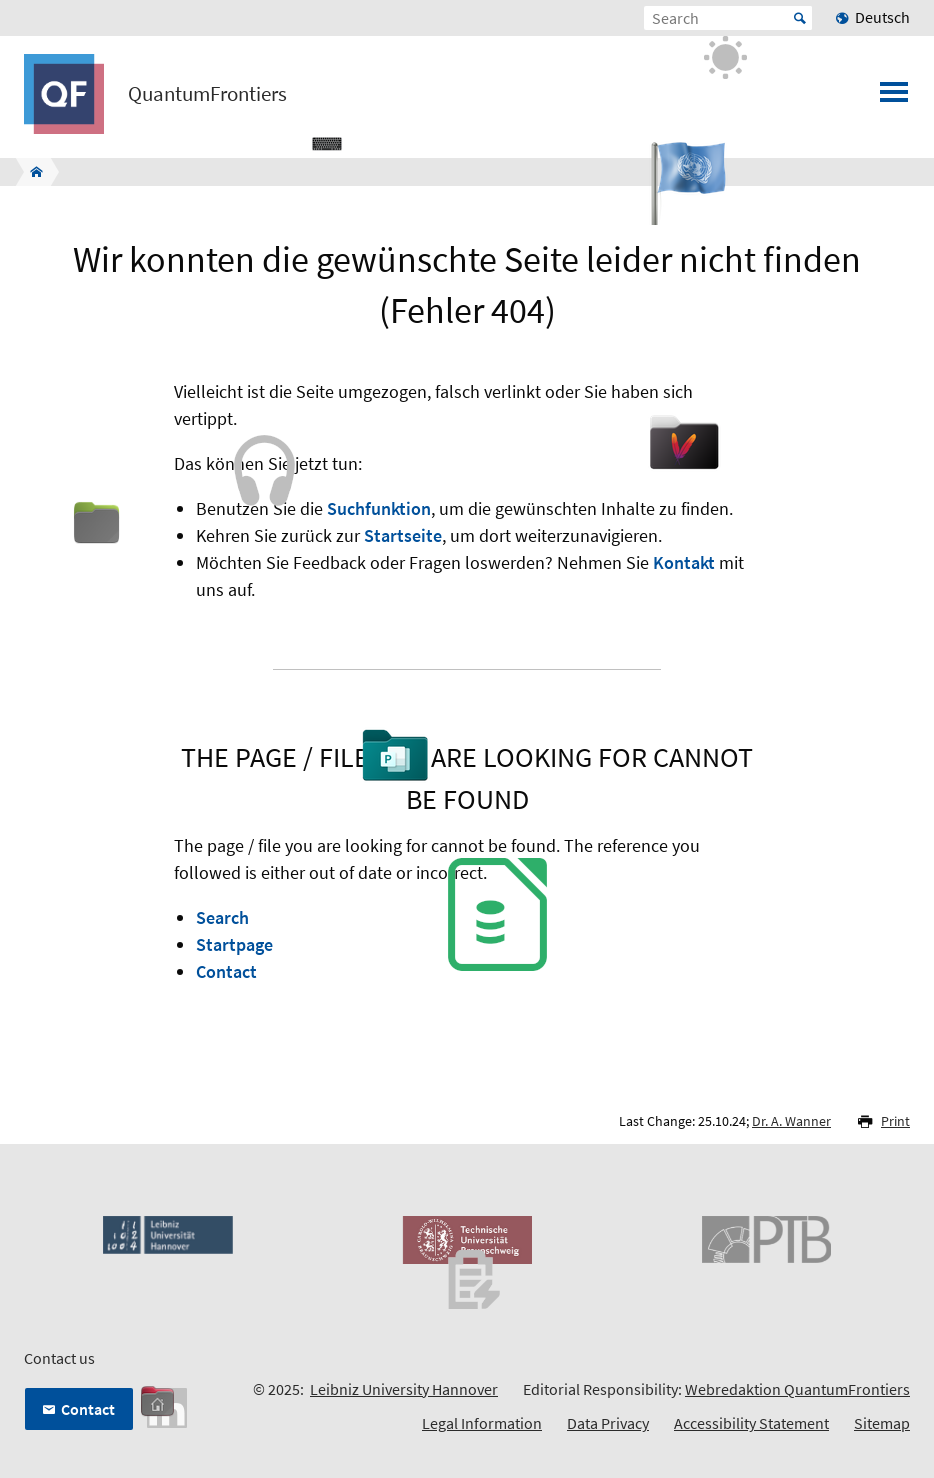  Describe the element at coordinates (96, 522) in the screenshot. I see `open folder to view contents` at that location.